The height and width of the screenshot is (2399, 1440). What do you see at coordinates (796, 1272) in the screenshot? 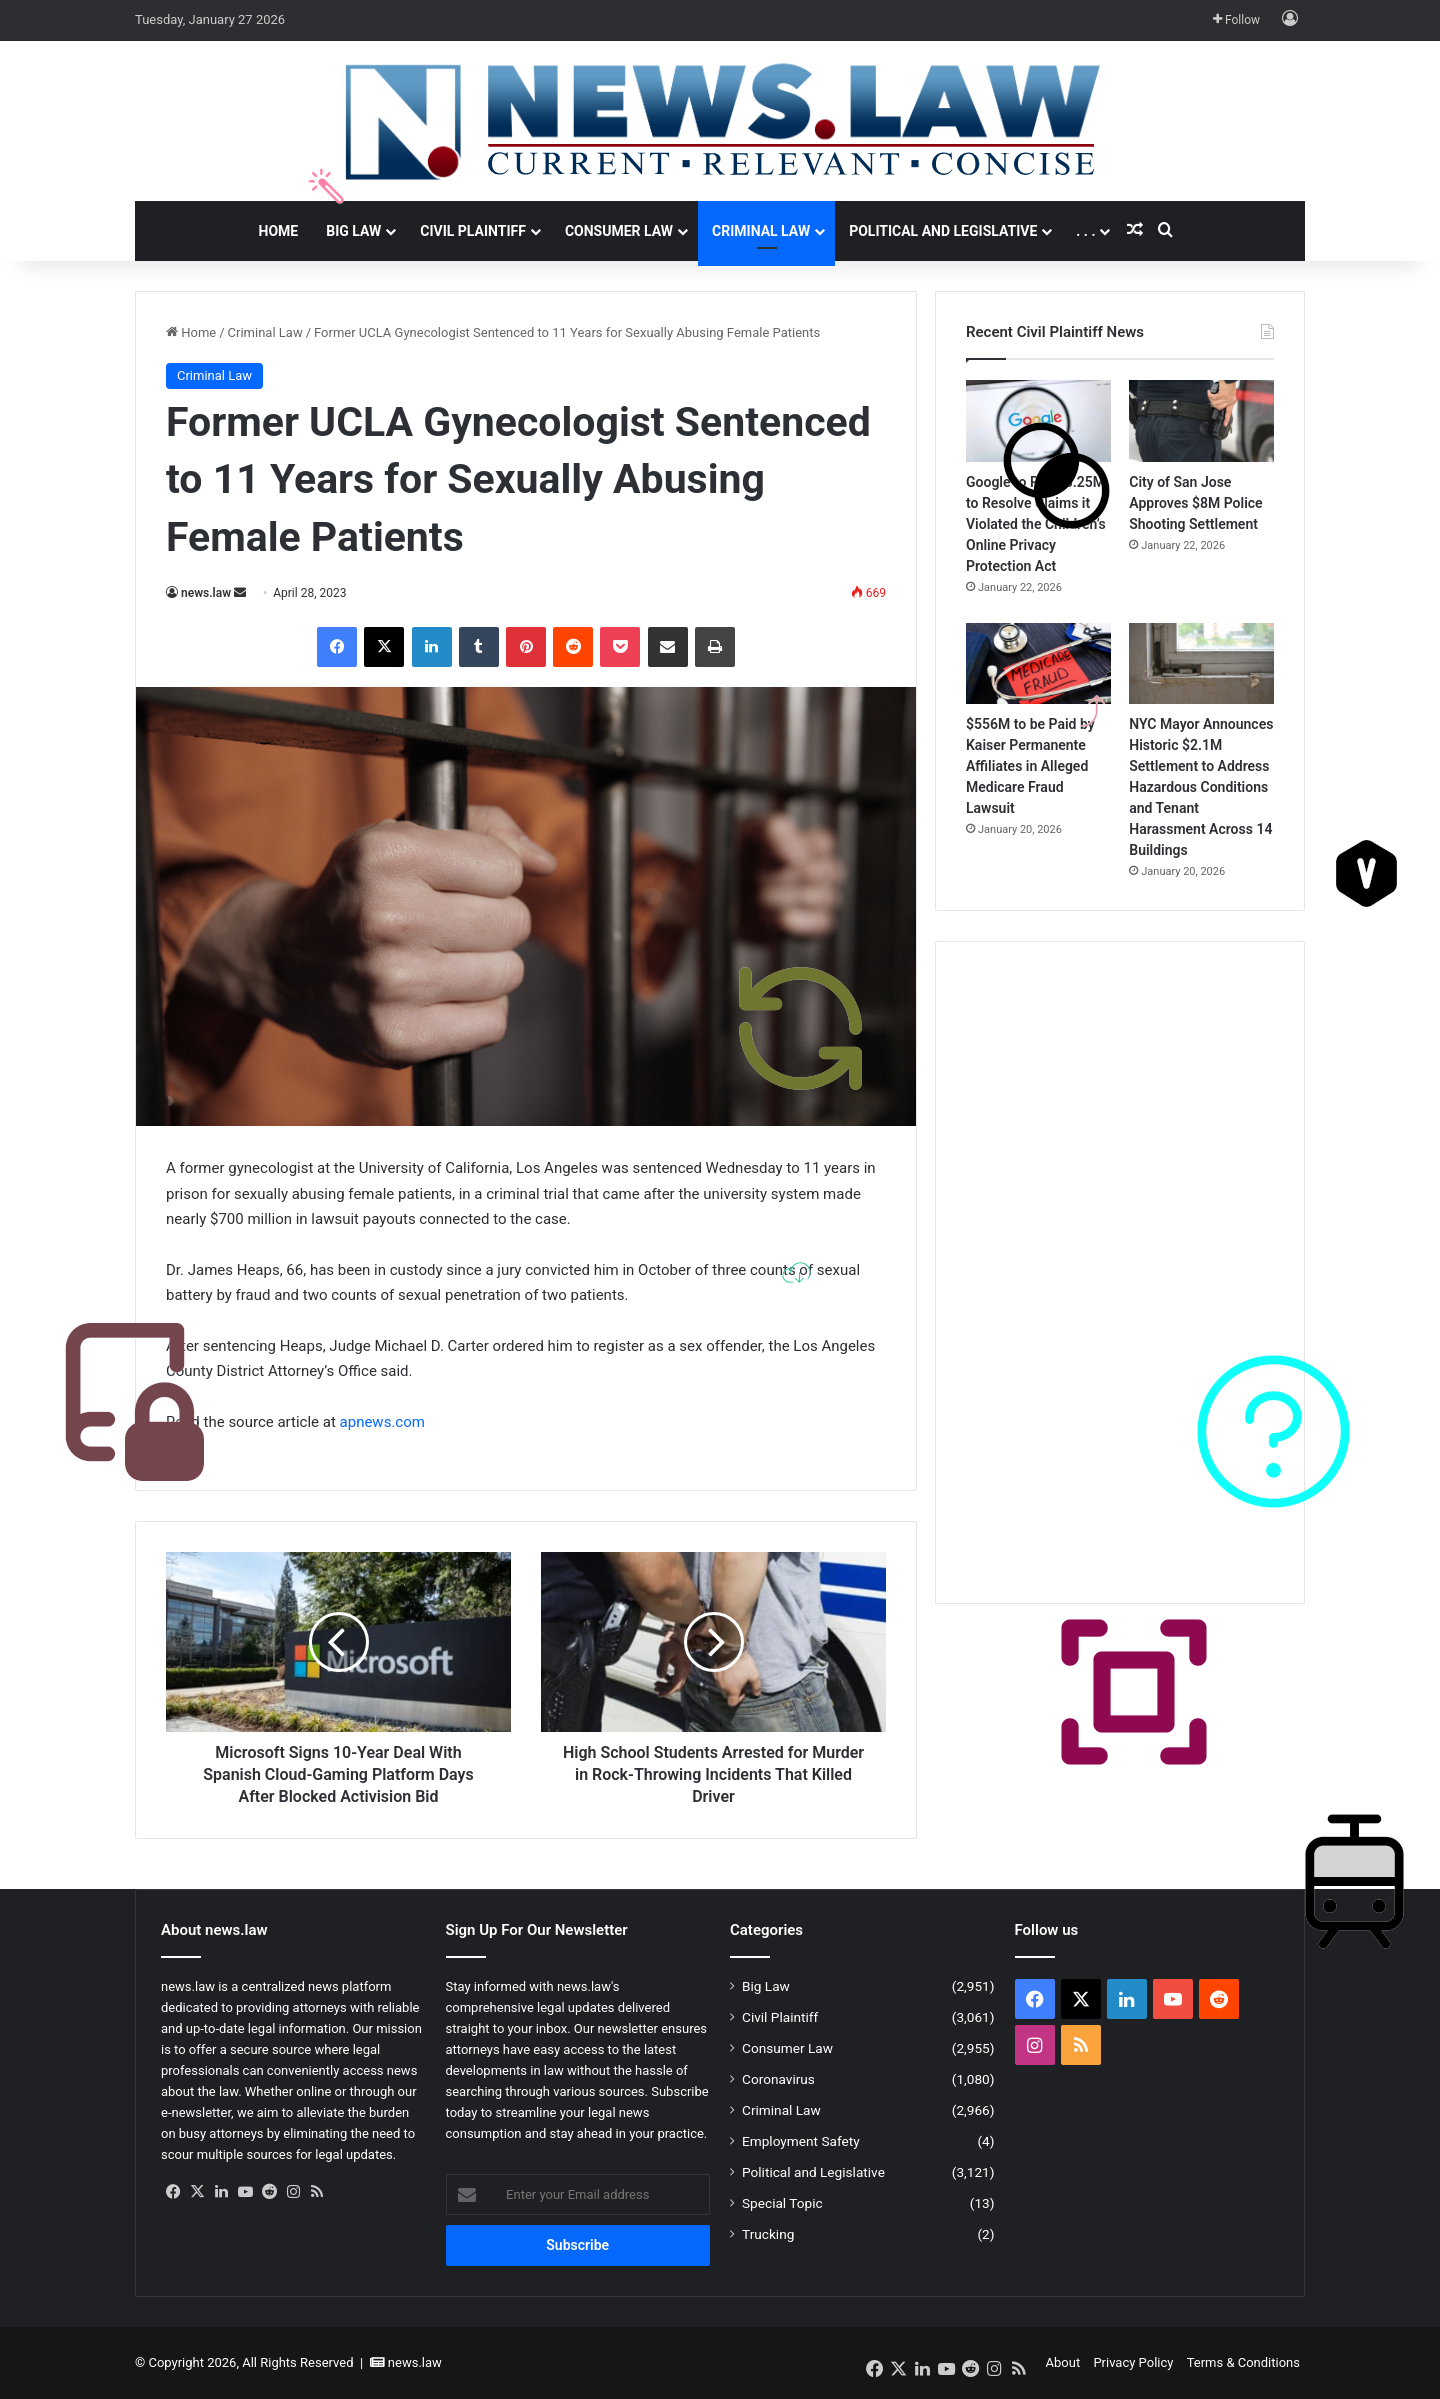
I see `download file from cloud storage` at bounding box center [796, 1272].